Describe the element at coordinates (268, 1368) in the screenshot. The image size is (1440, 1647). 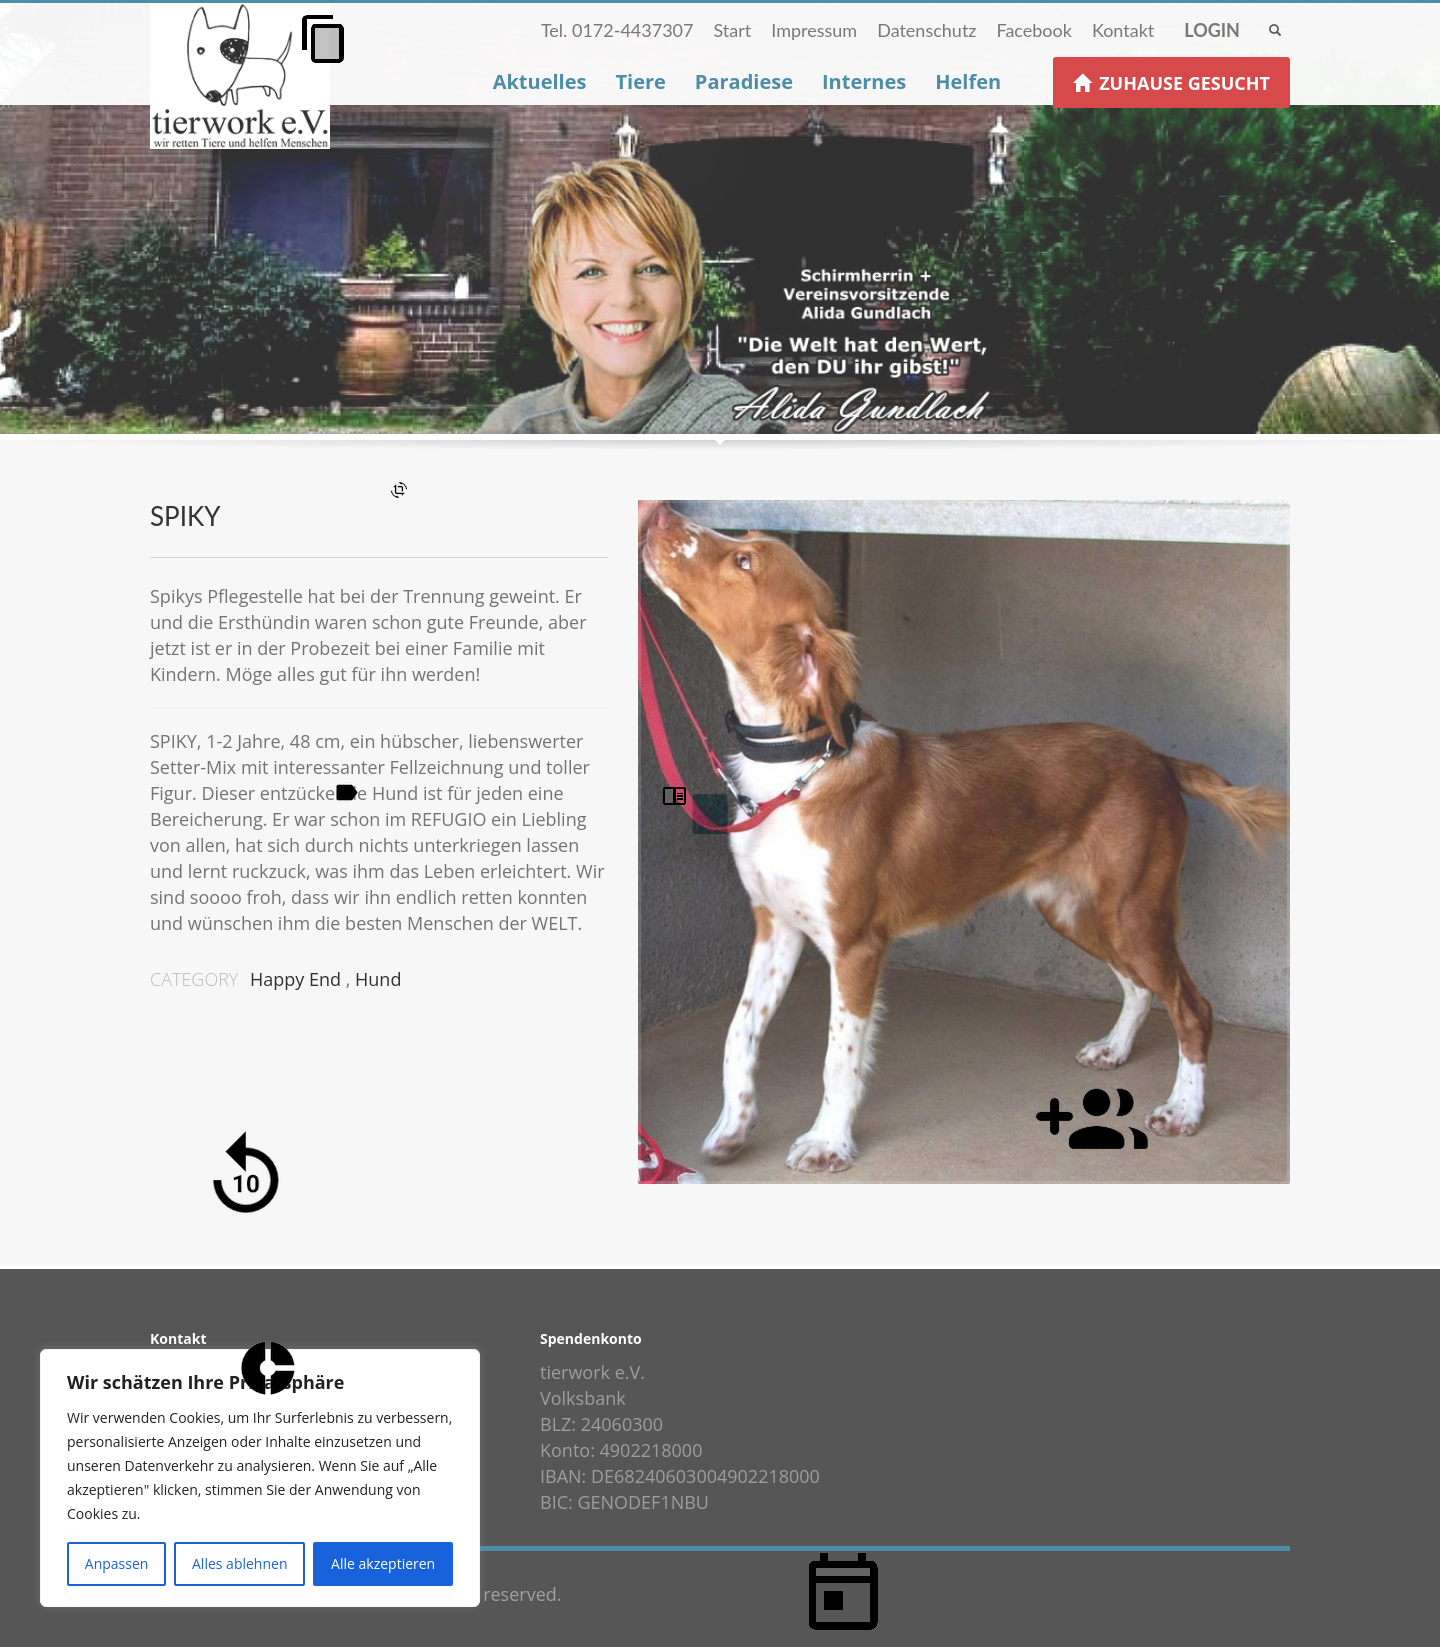
I see `view analytics or statistics breakdown` at that location.